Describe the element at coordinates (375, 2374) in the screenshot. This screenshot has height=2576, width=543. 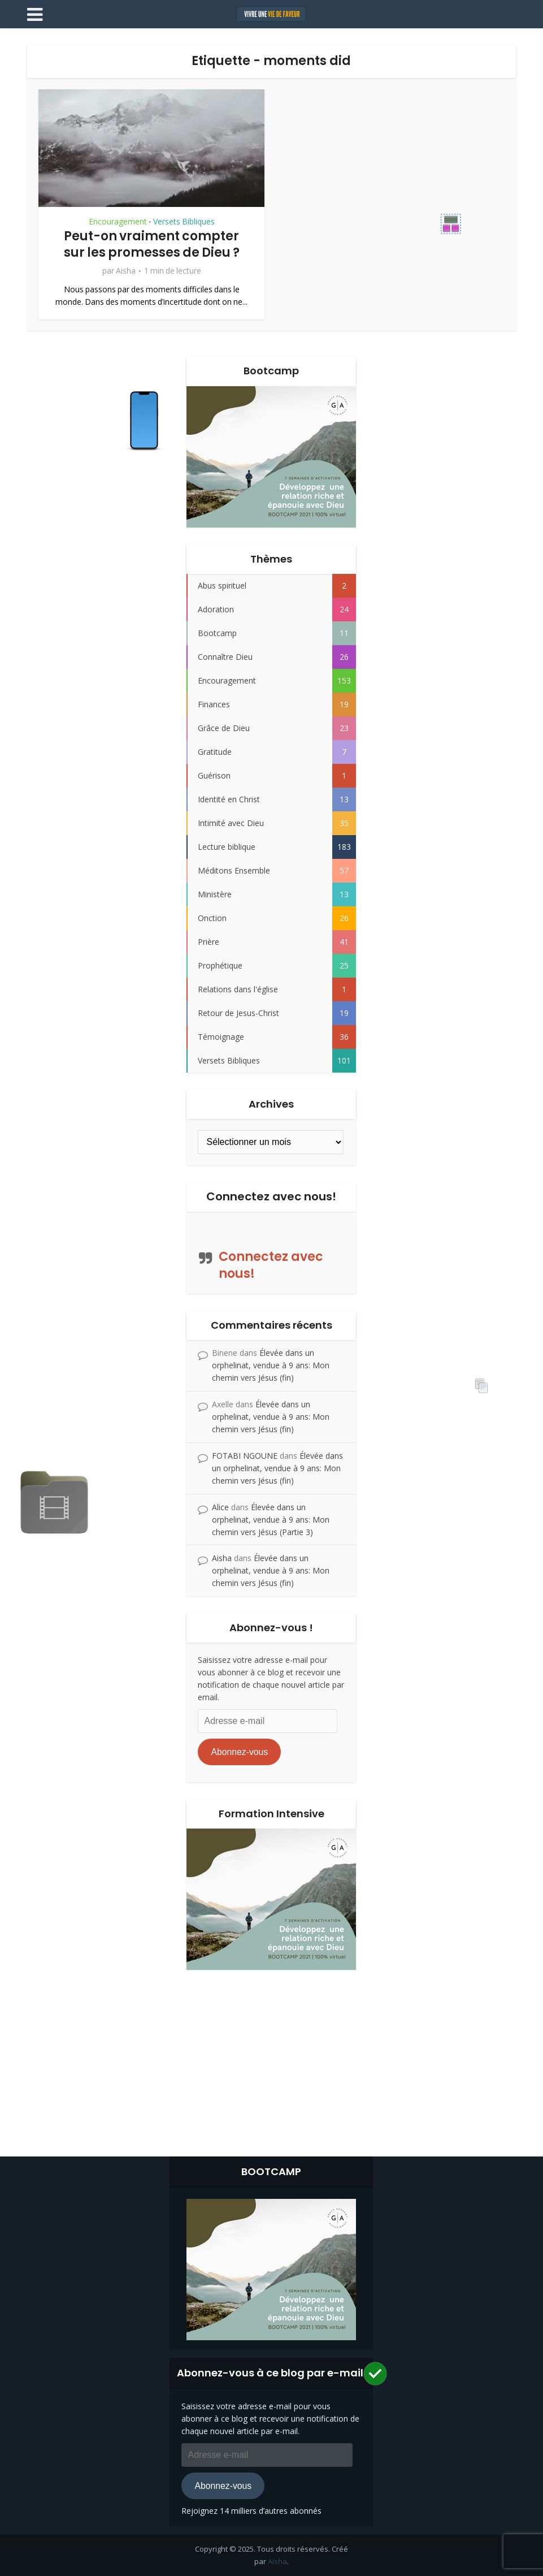
I see `confirm or accept an action` at that location.